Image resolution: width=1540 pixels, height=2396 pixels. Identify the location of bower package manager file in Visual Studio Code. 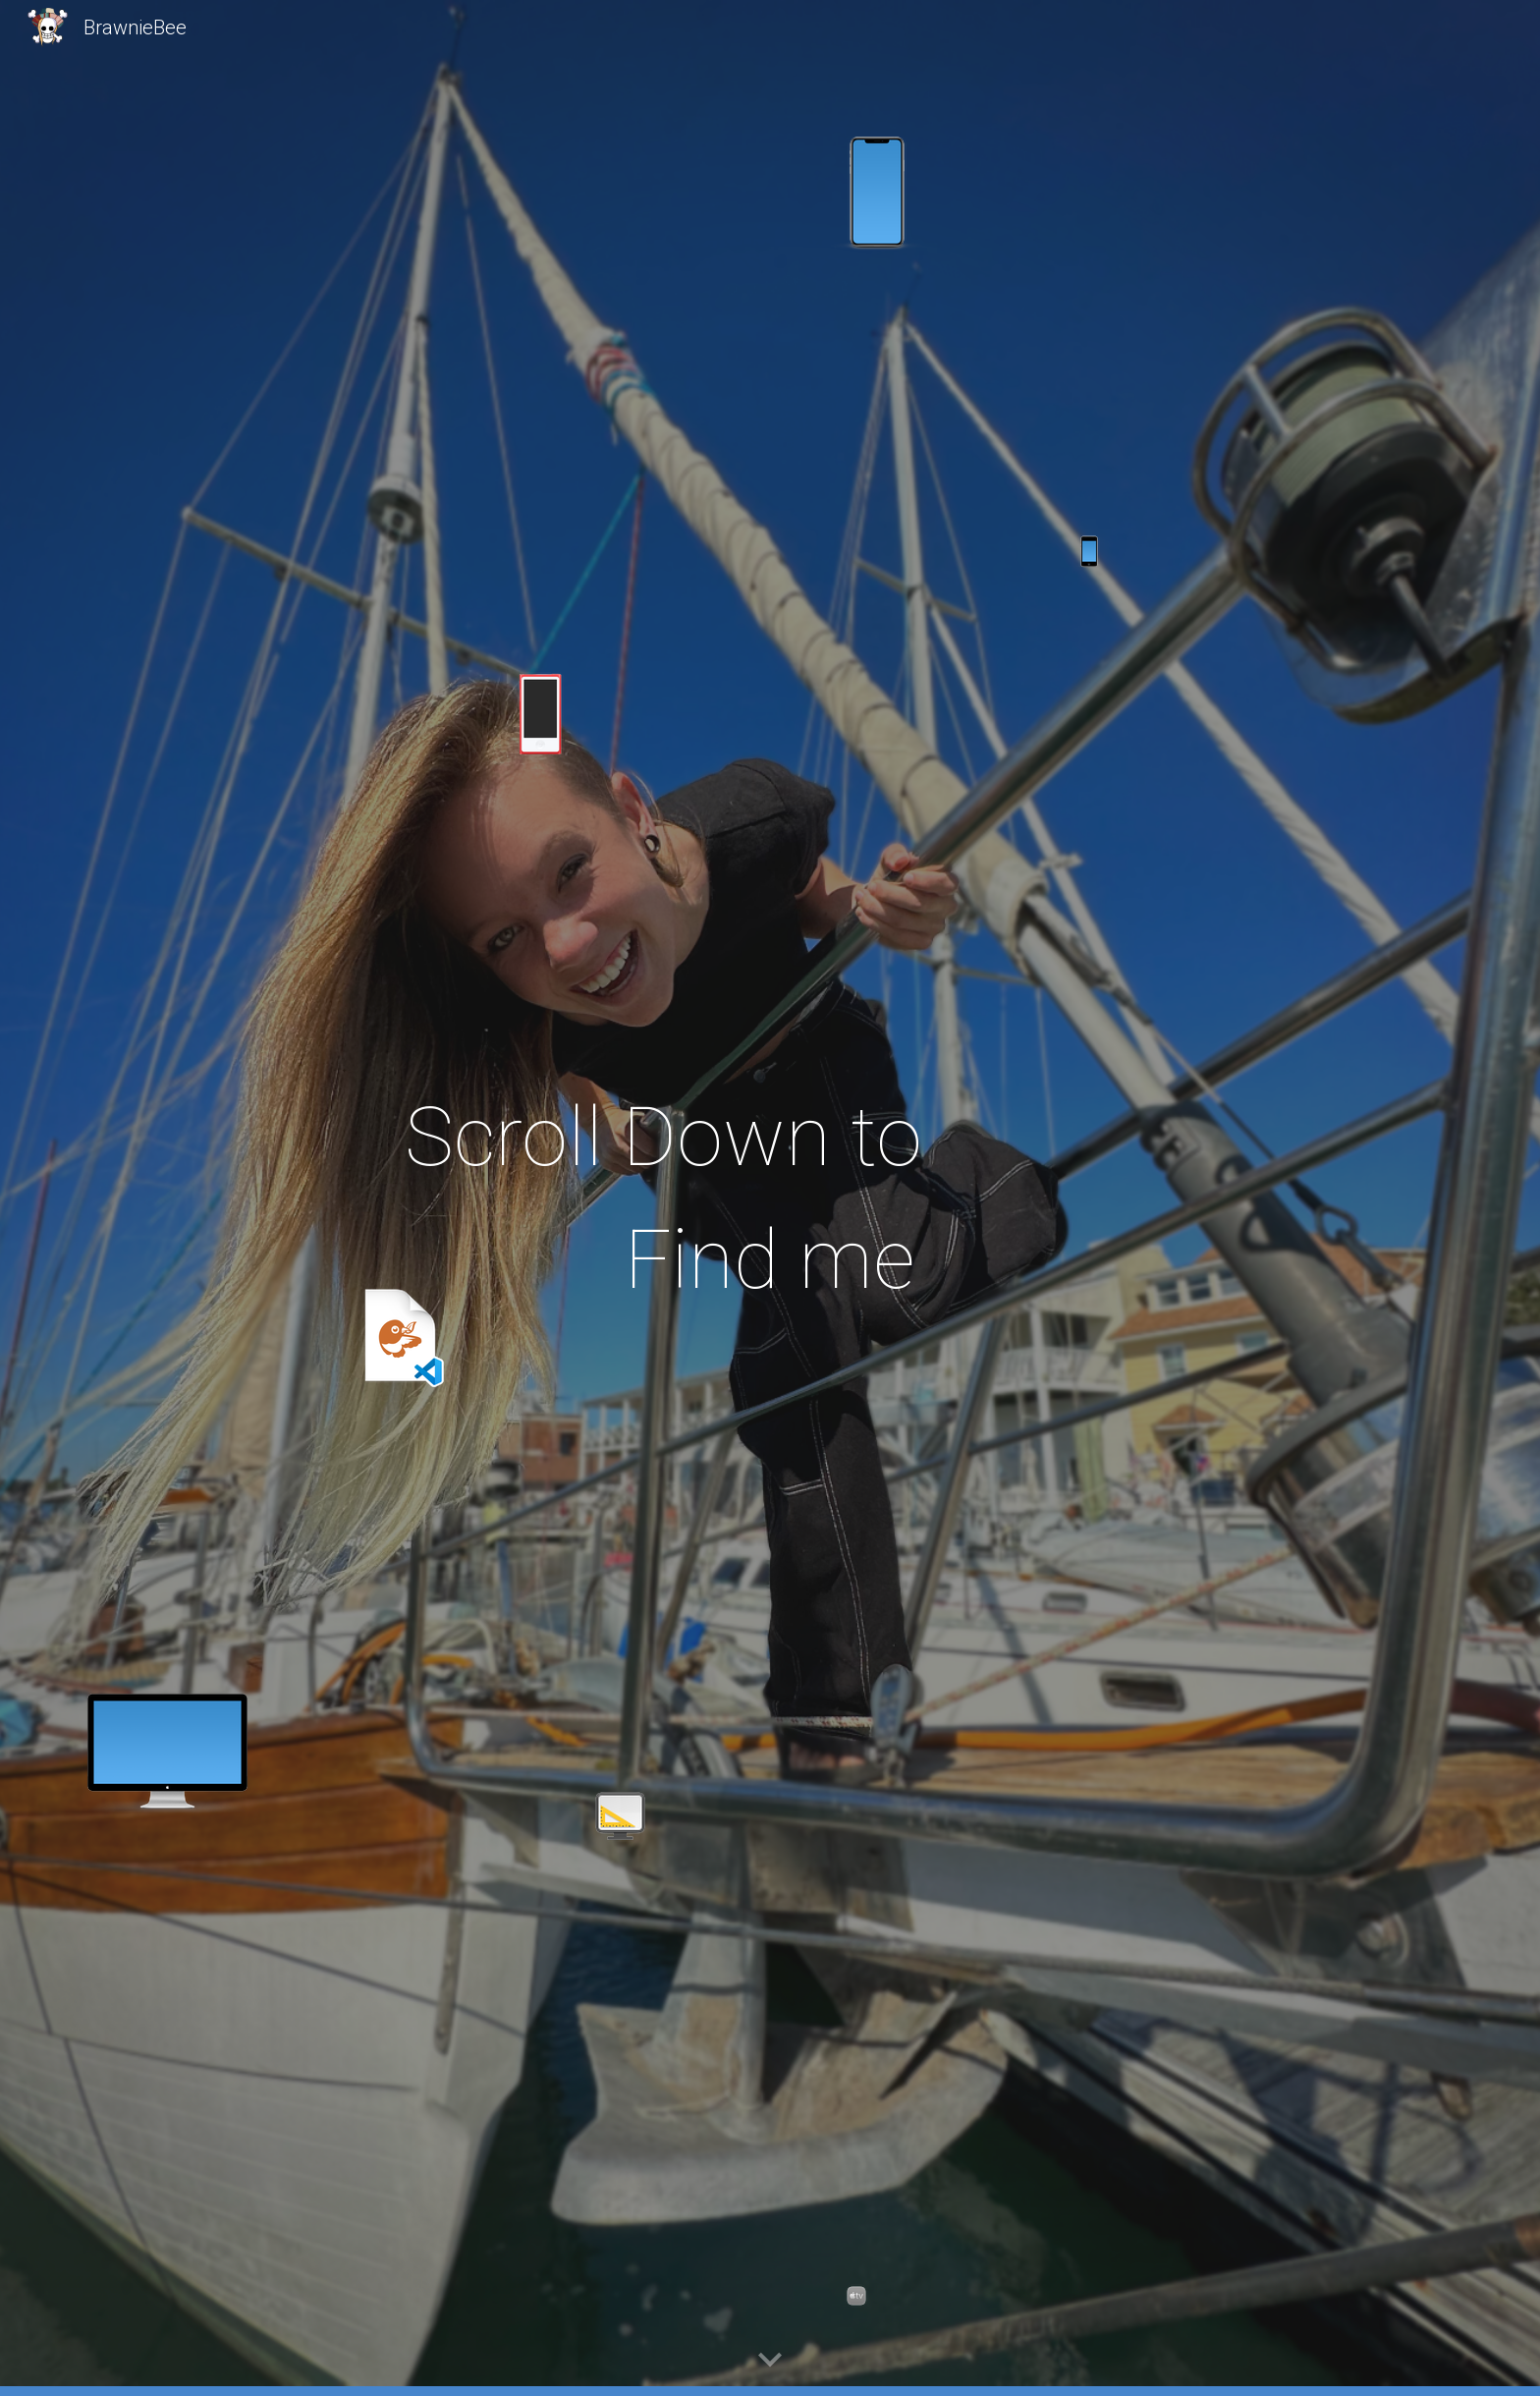
(400, 1337).